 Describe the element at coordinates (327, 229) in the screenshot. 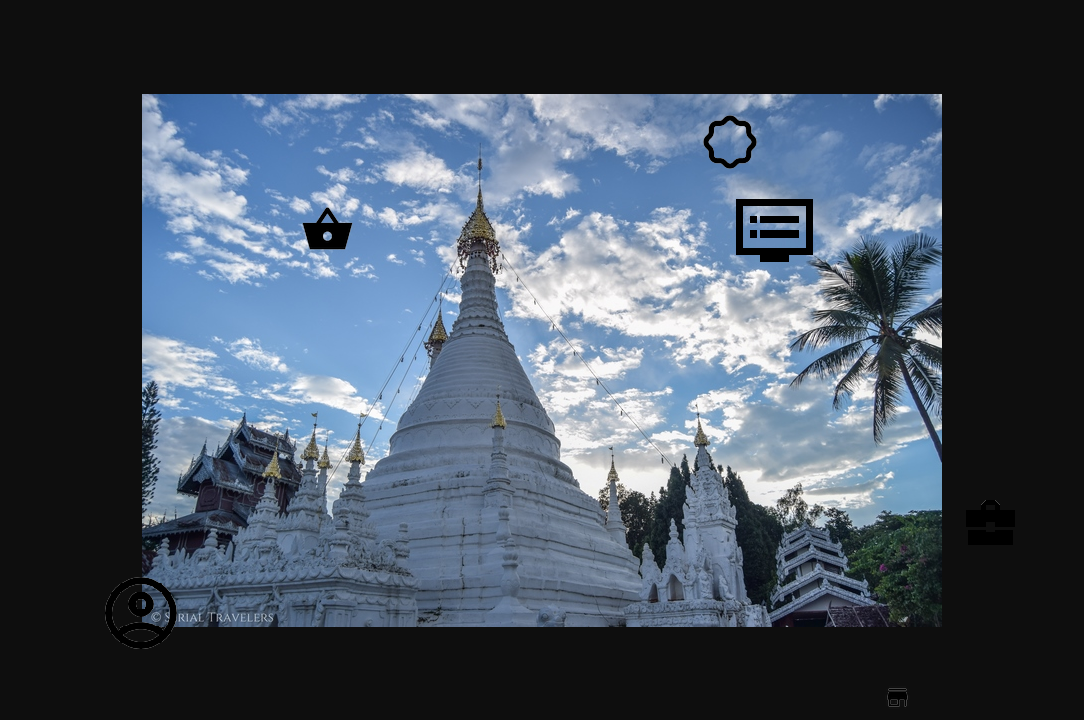

I see `view your shopping basket` at that location.